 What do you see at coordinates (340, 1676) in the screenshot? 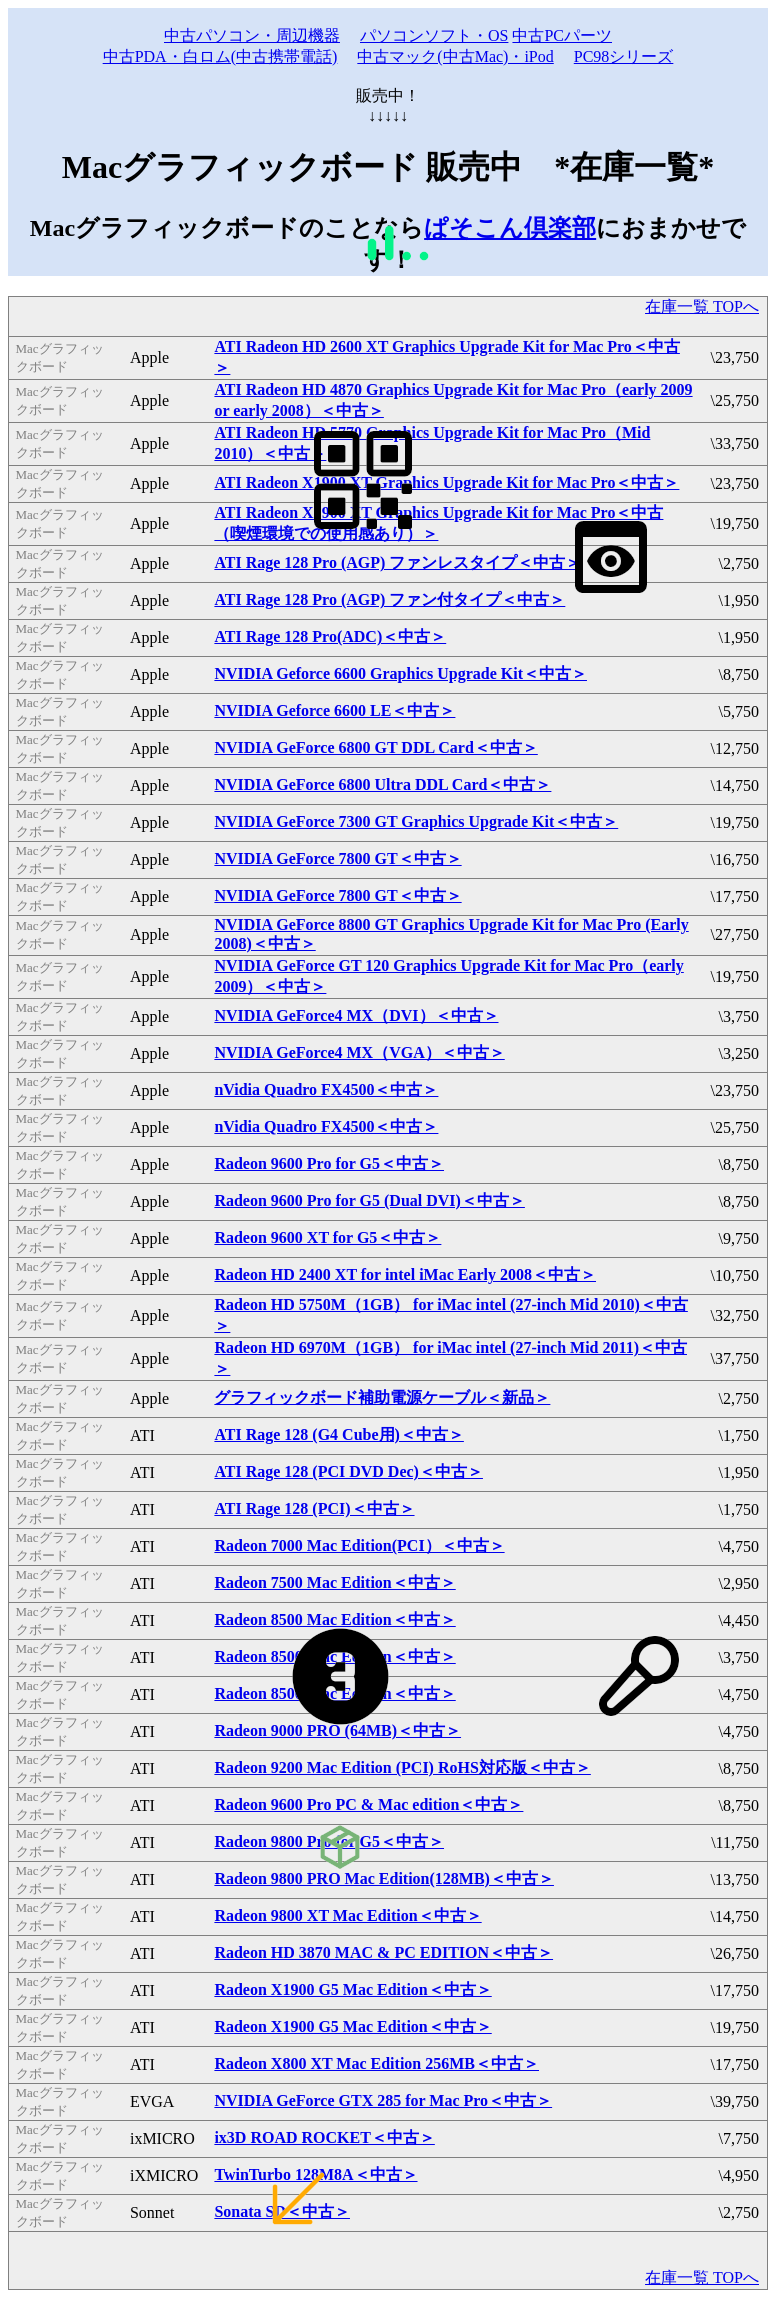
I see `step 3 in a multi-step process or wizard` at bounding box center [340, 1676].